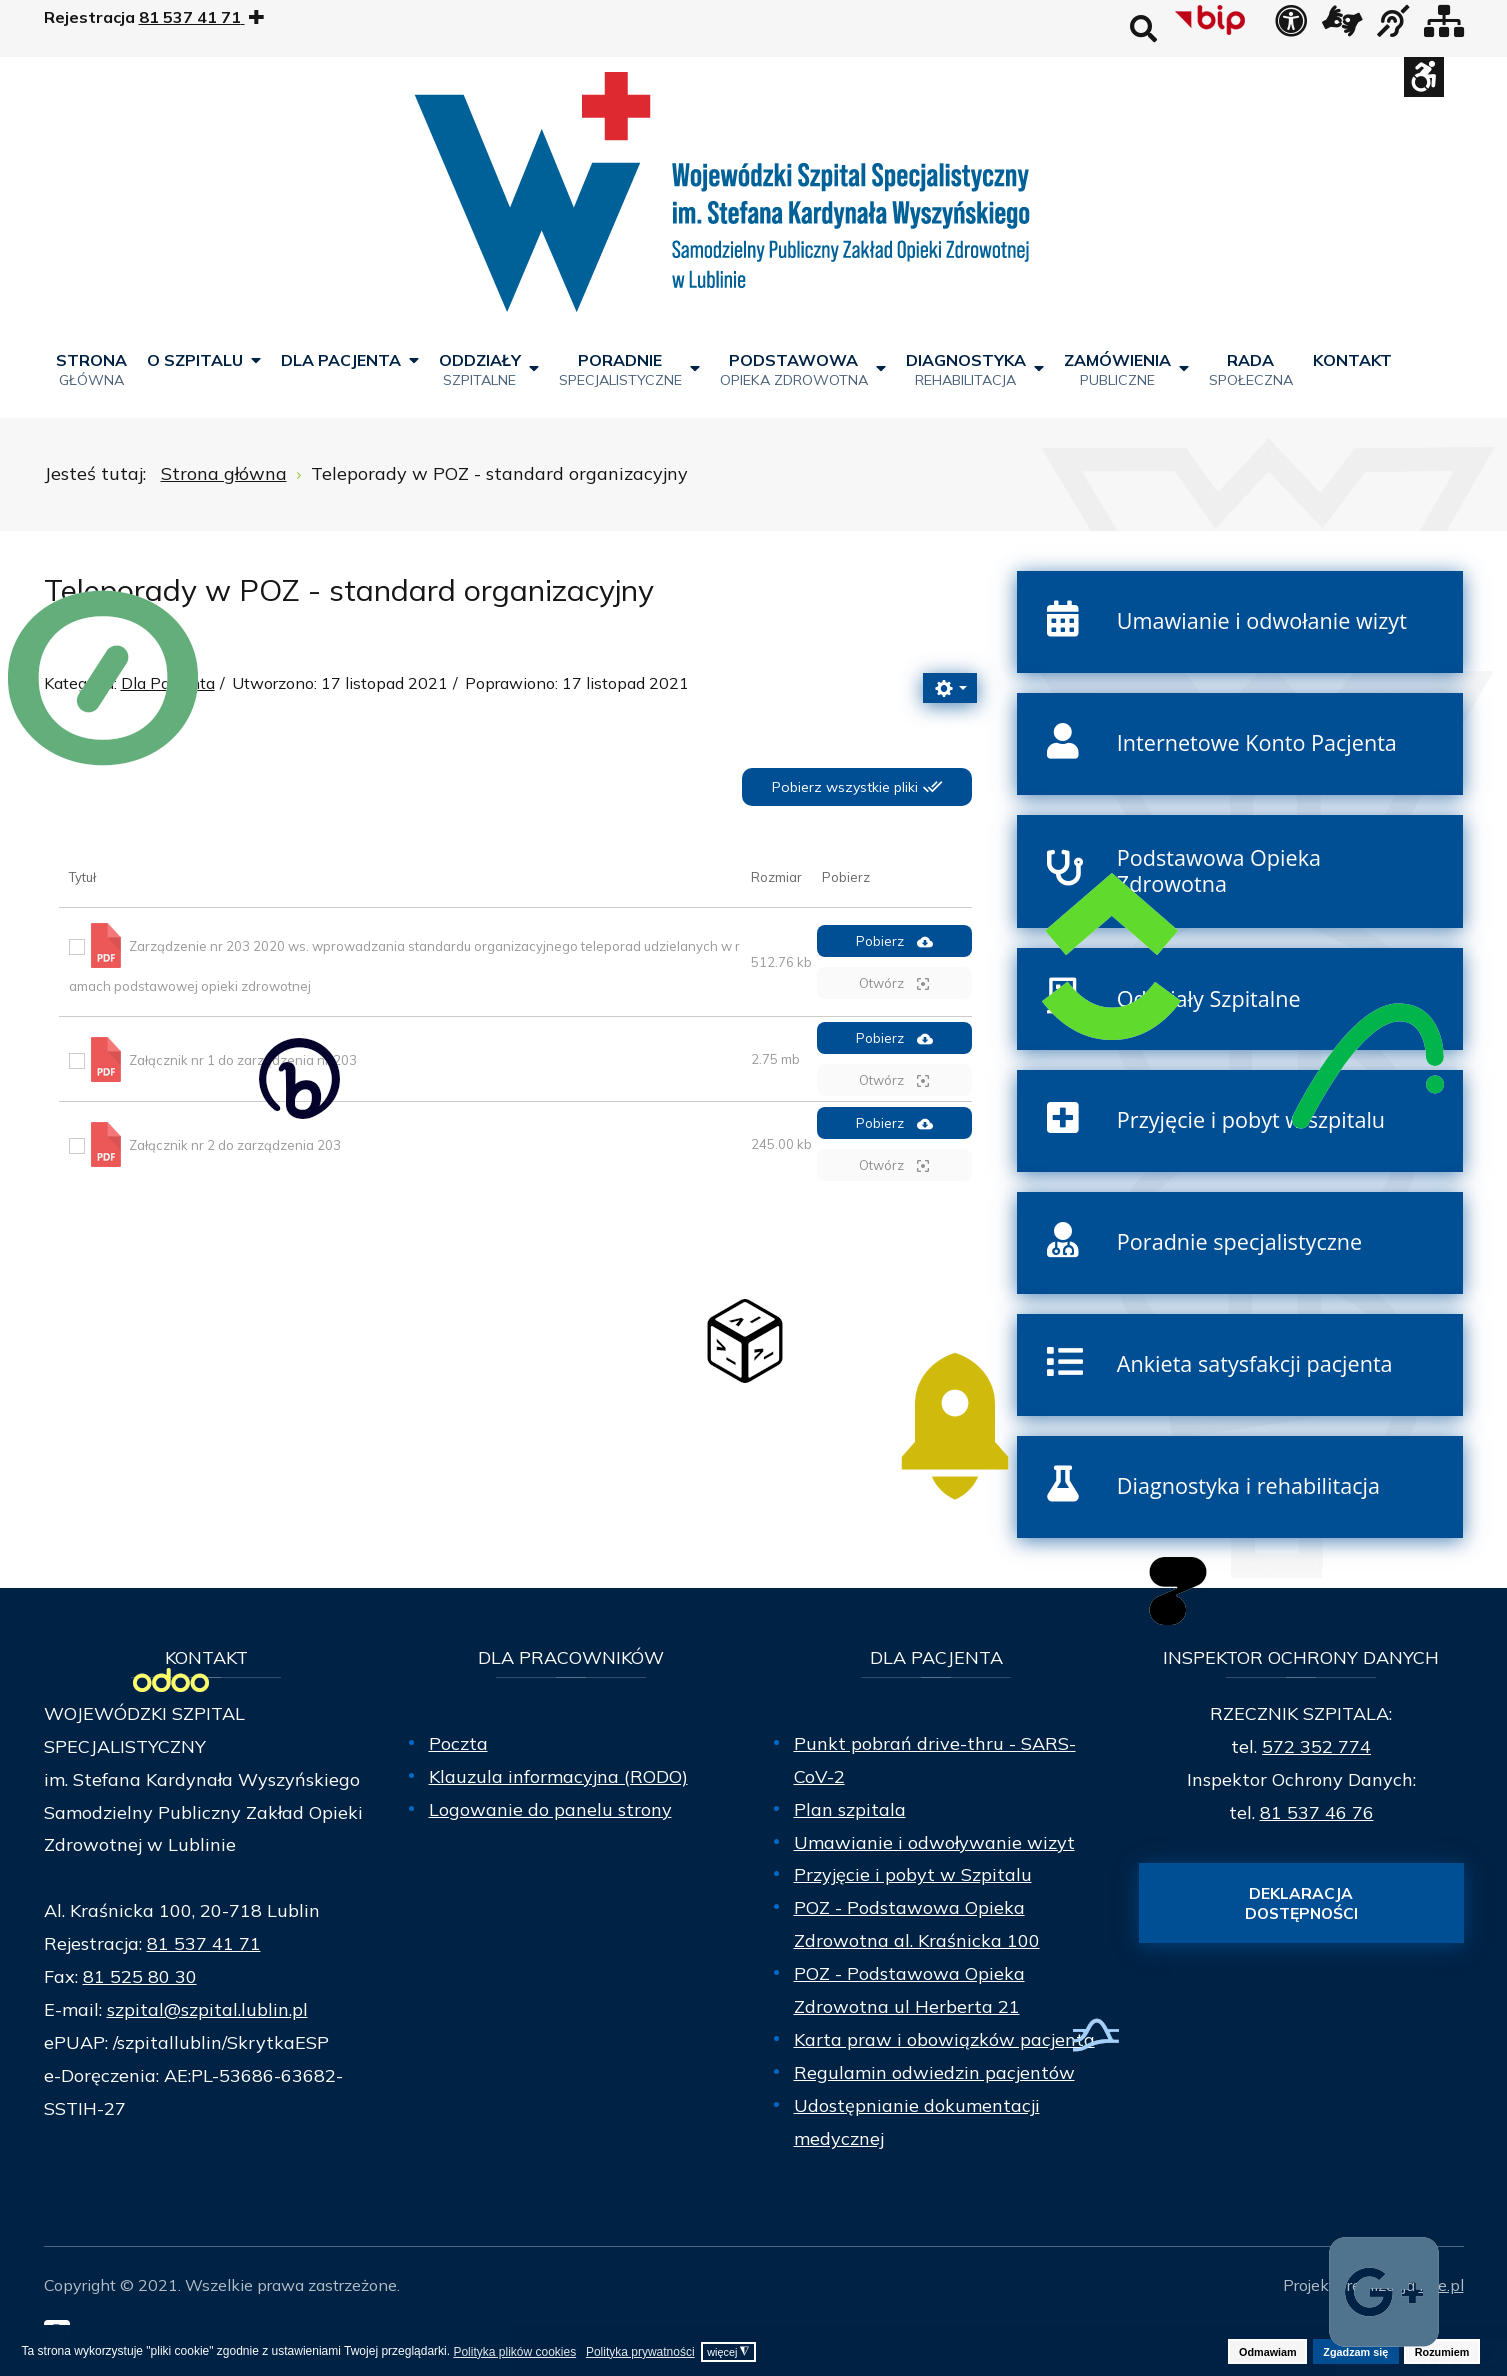 The height and width of the screenshot is (2376, 1507). I want to click on google+ social media link, so click(1384, 2292).